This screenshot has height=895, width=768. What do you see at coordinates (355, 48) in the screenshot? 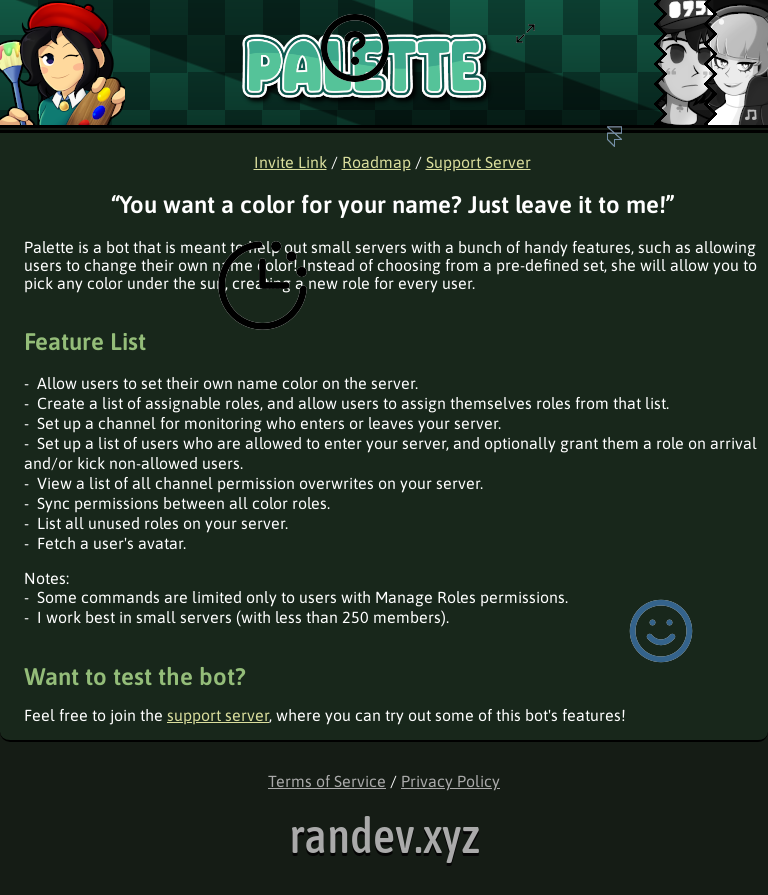
I see `access help or support` at bounding box center [355, 48].